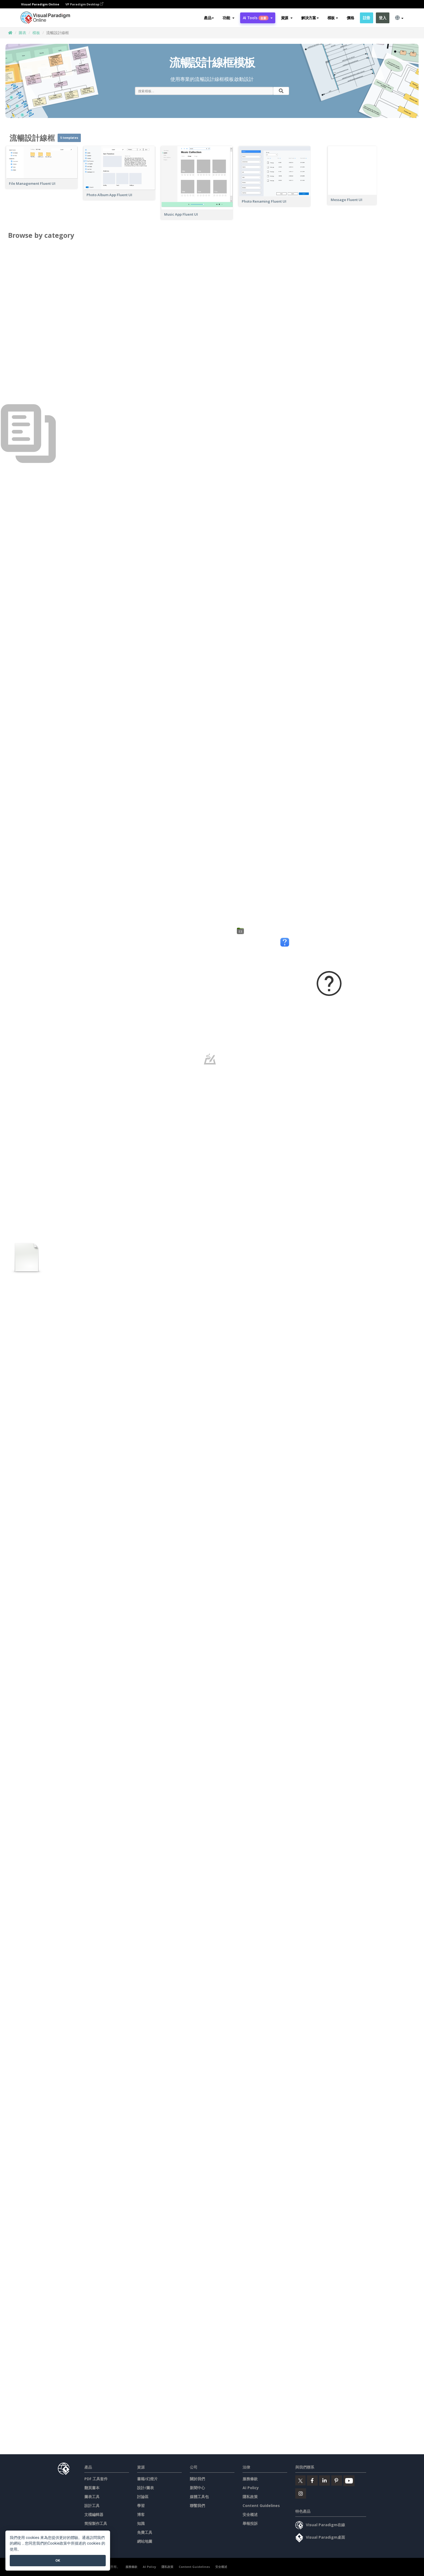 The width and height of the screenshot is (424, 2576). Describe the element at coordinates (210, 1059) in the screenshot. I see `connect a drawing tablet or stylus input device` at that location.